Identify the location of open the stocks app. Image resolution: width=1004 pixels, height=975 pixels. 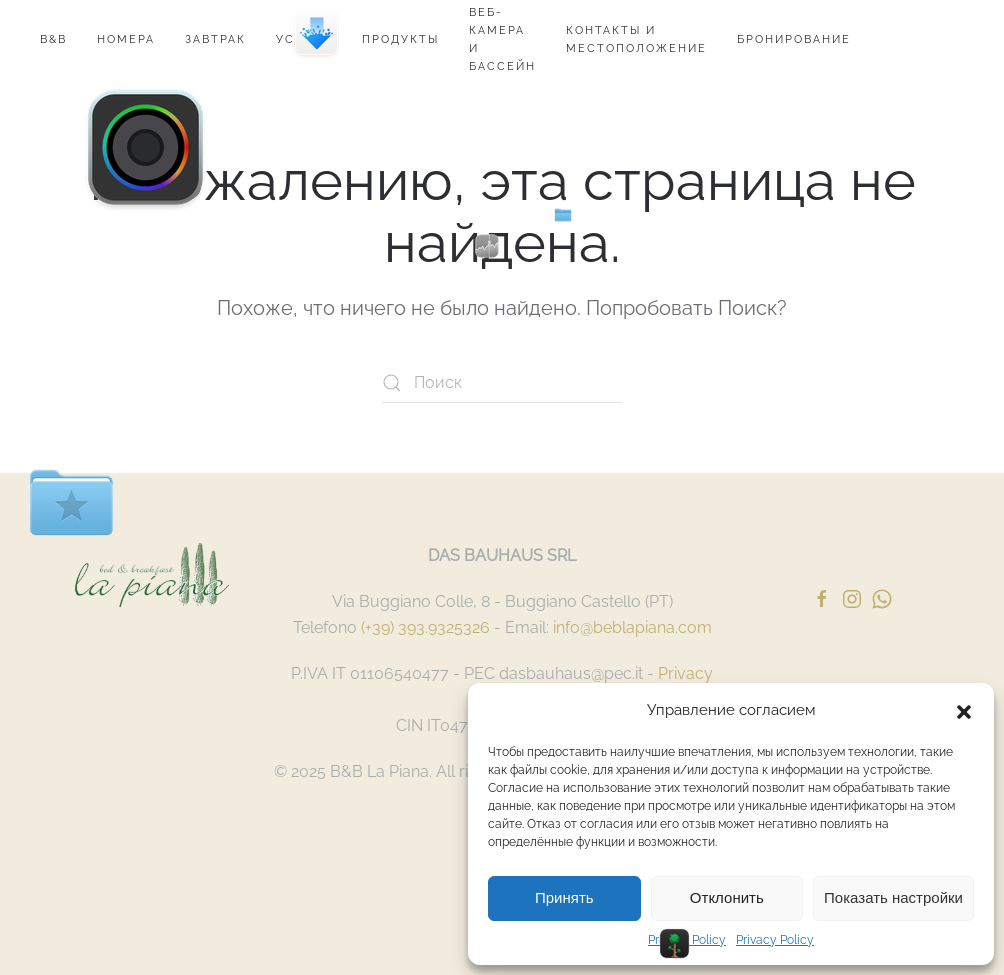
(487, 246).